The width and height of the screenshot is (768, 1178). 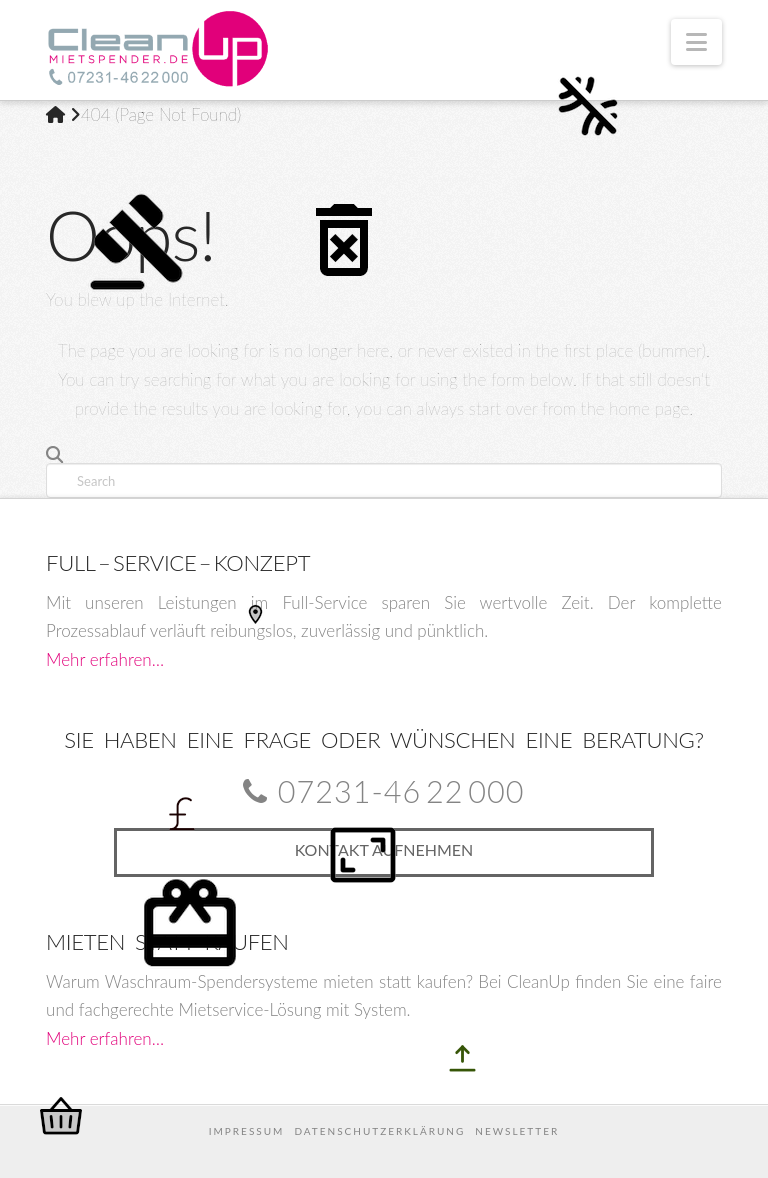 I want to click on view or set your current location, so click(x=255, y=614).